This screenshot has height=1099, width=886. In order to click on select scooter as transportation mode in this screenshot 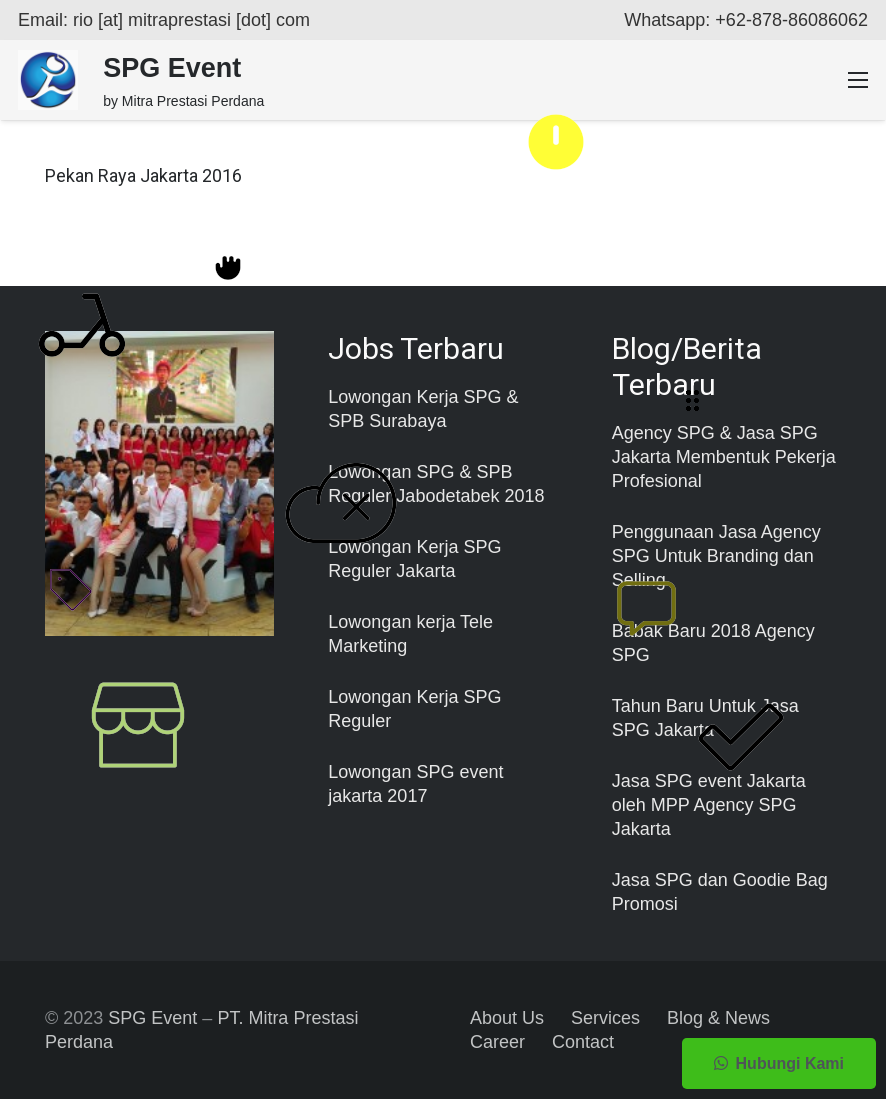, I will do `click(82, 328)`.